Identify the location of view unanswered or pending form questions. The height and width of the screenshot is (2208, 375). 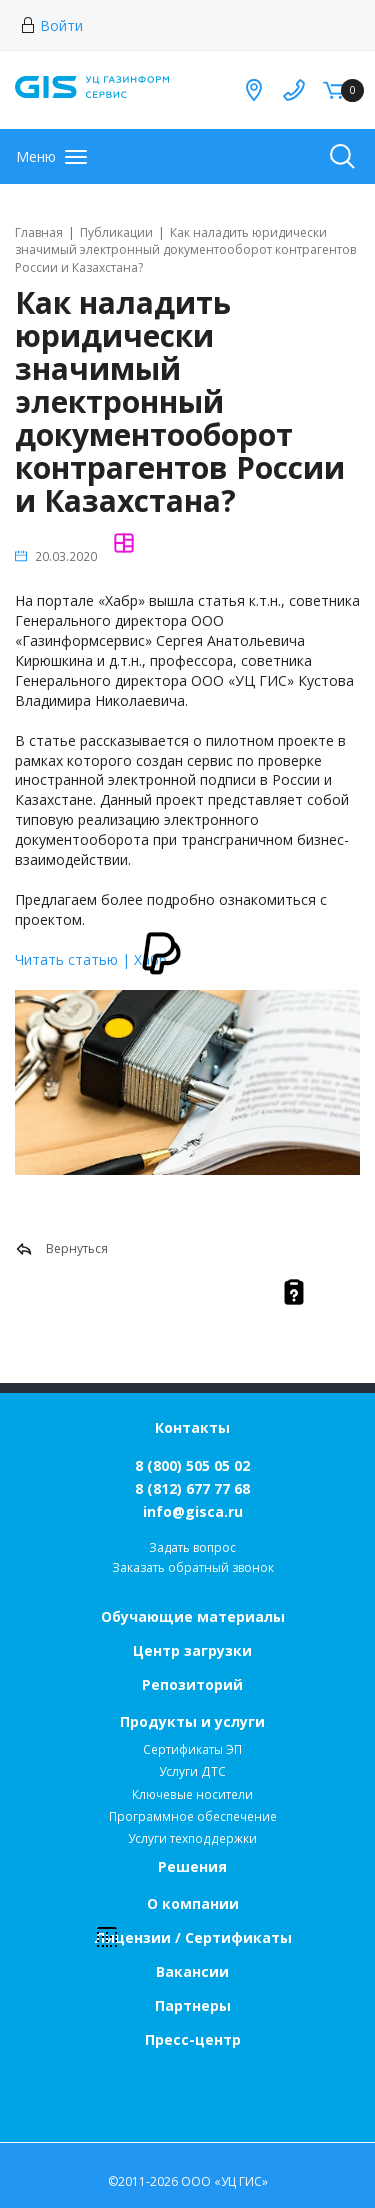
(294, 1292).